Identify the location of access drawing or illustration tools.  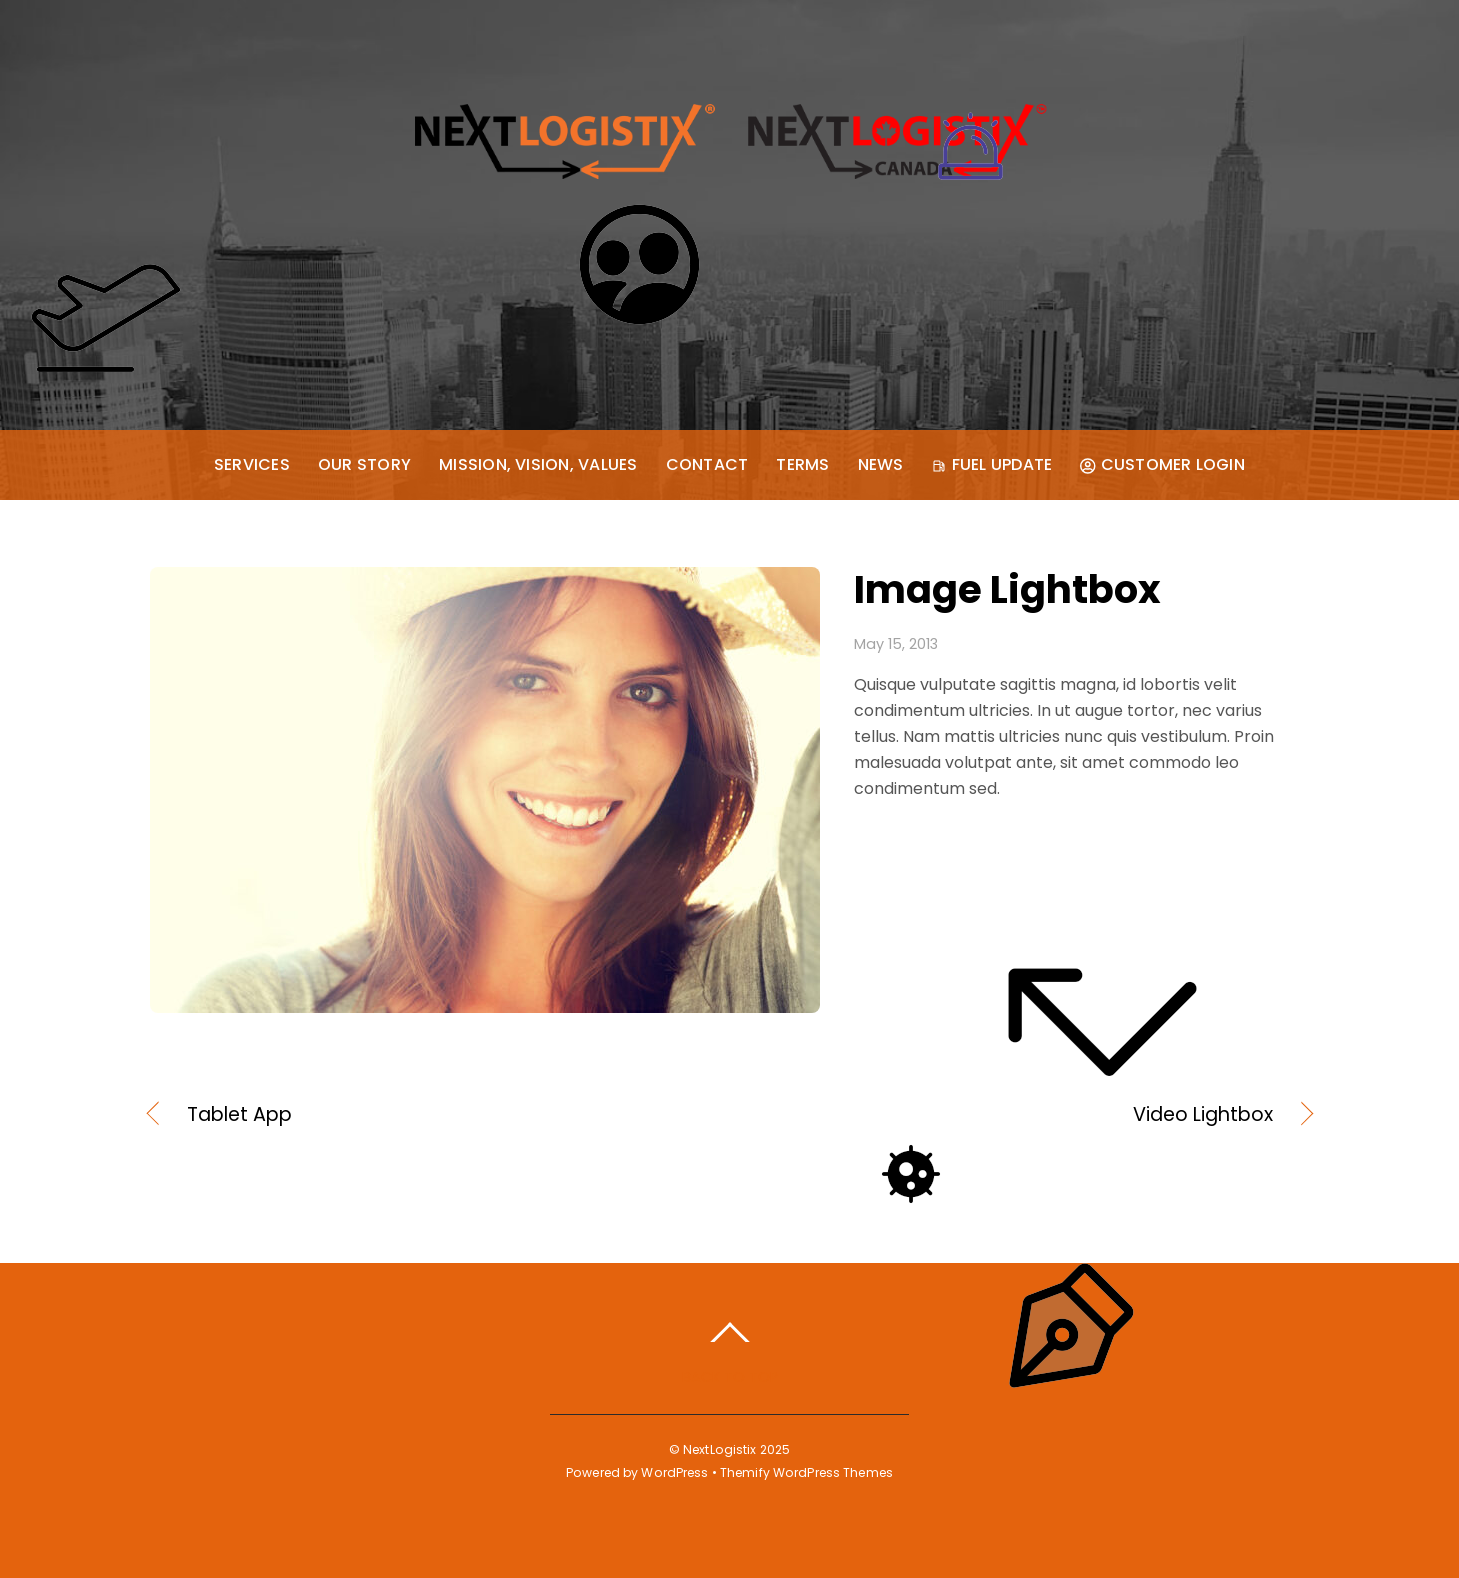
(1064, 1332).